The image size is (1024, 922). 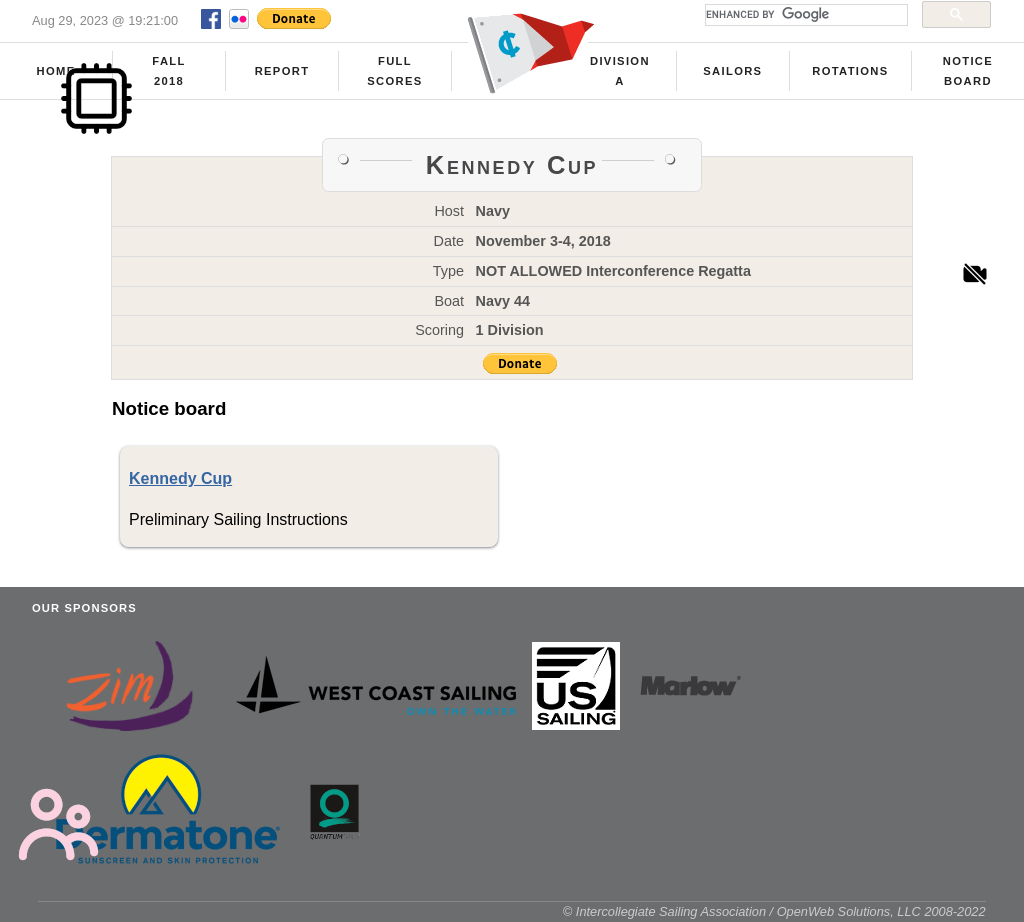 What do you see at coordinates (58, 824) in the screenshot?
I see `view contacts or friends list` at bounding box center [58, 824].